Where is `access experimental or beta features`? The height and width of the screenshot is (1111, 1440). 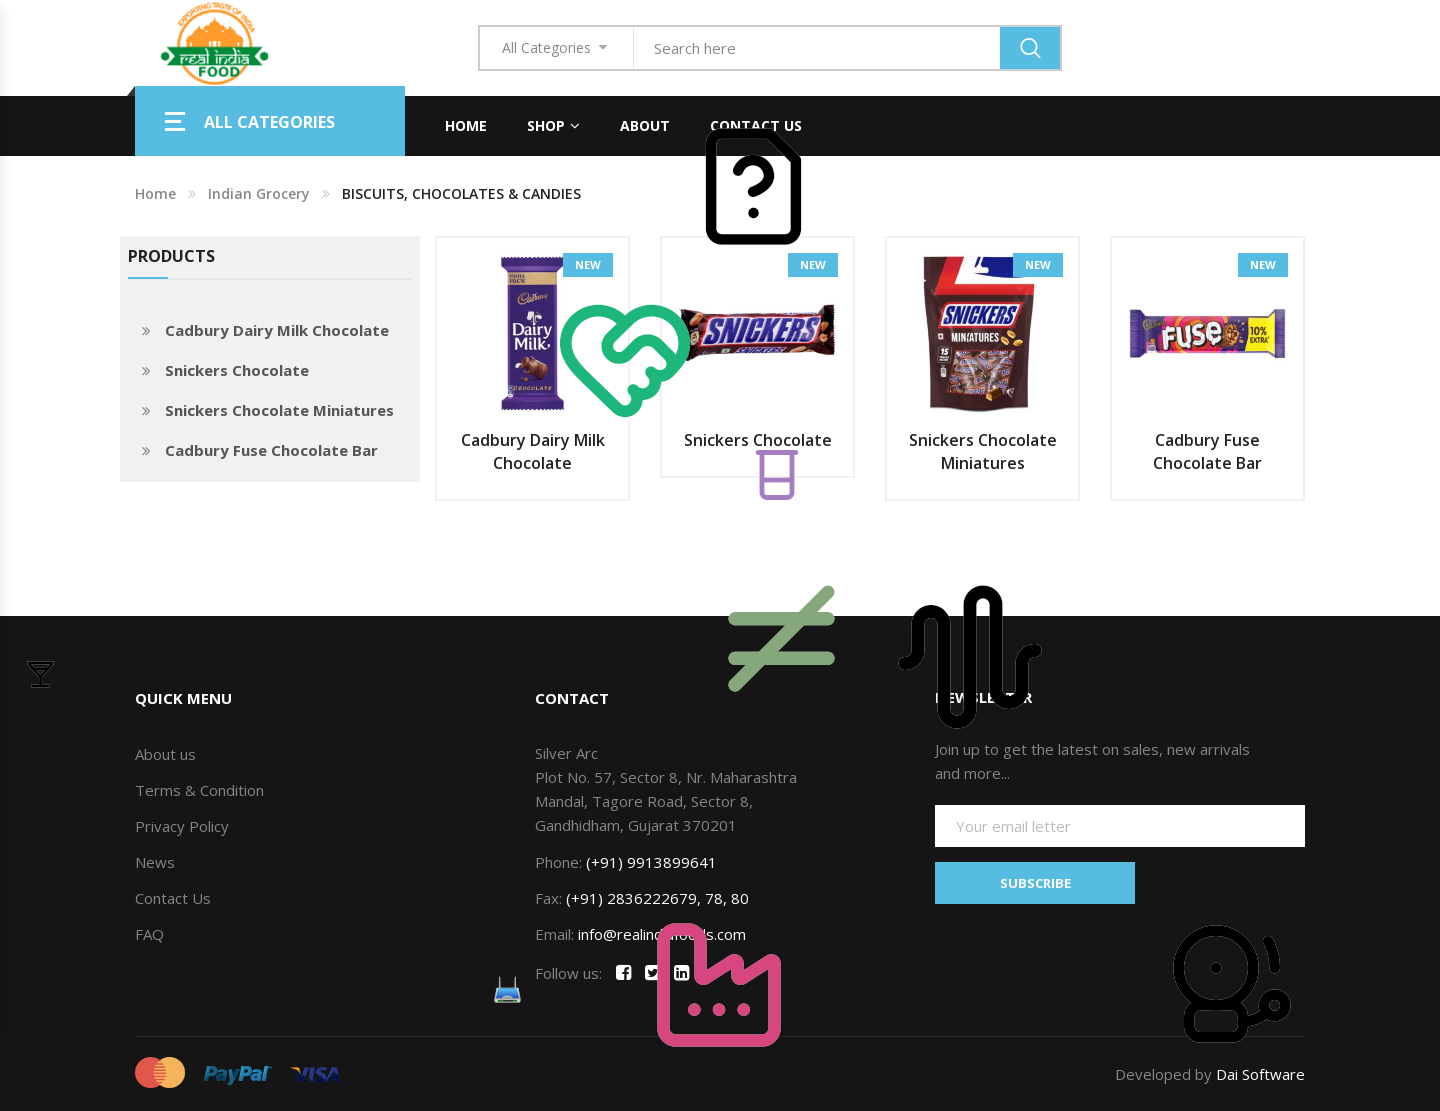
access experimental or beta features is located at coordinates (777, 475).